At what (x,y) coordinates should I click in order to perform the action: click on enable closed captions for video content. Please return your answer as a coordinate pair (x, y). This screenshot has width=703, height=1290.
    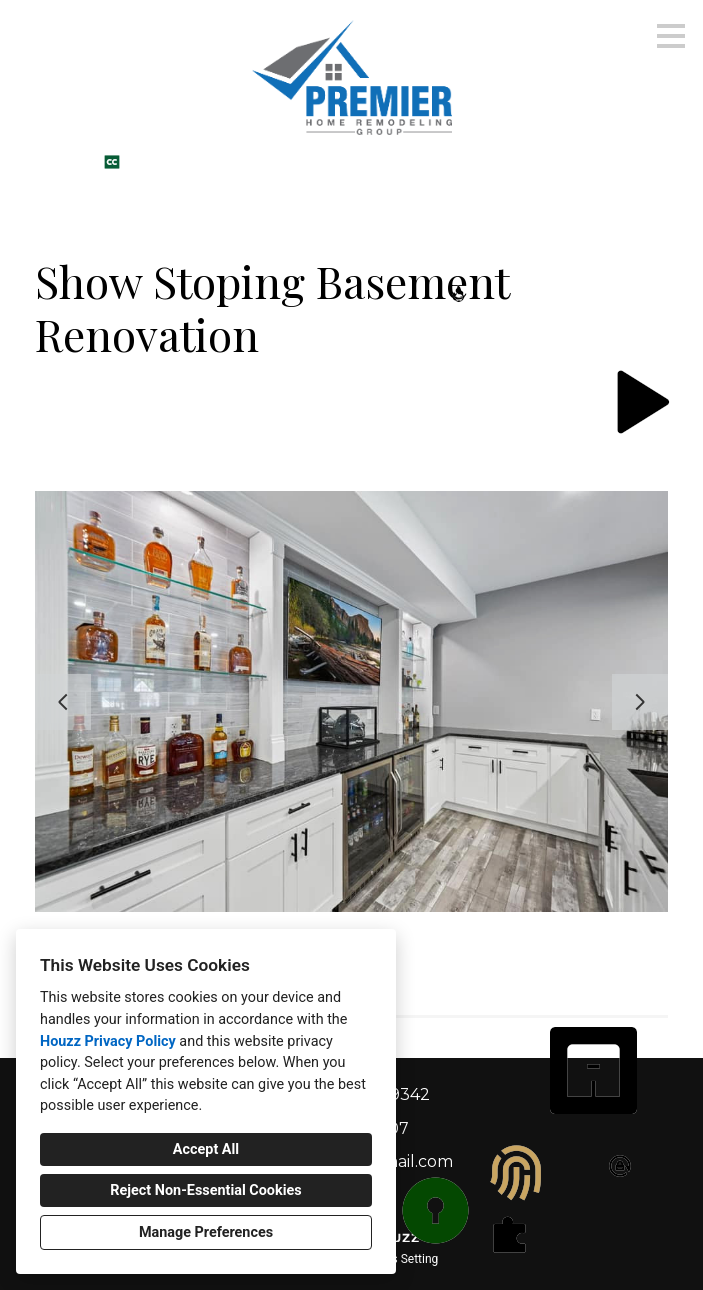
    Looking at the image, I should click on (112, 162).